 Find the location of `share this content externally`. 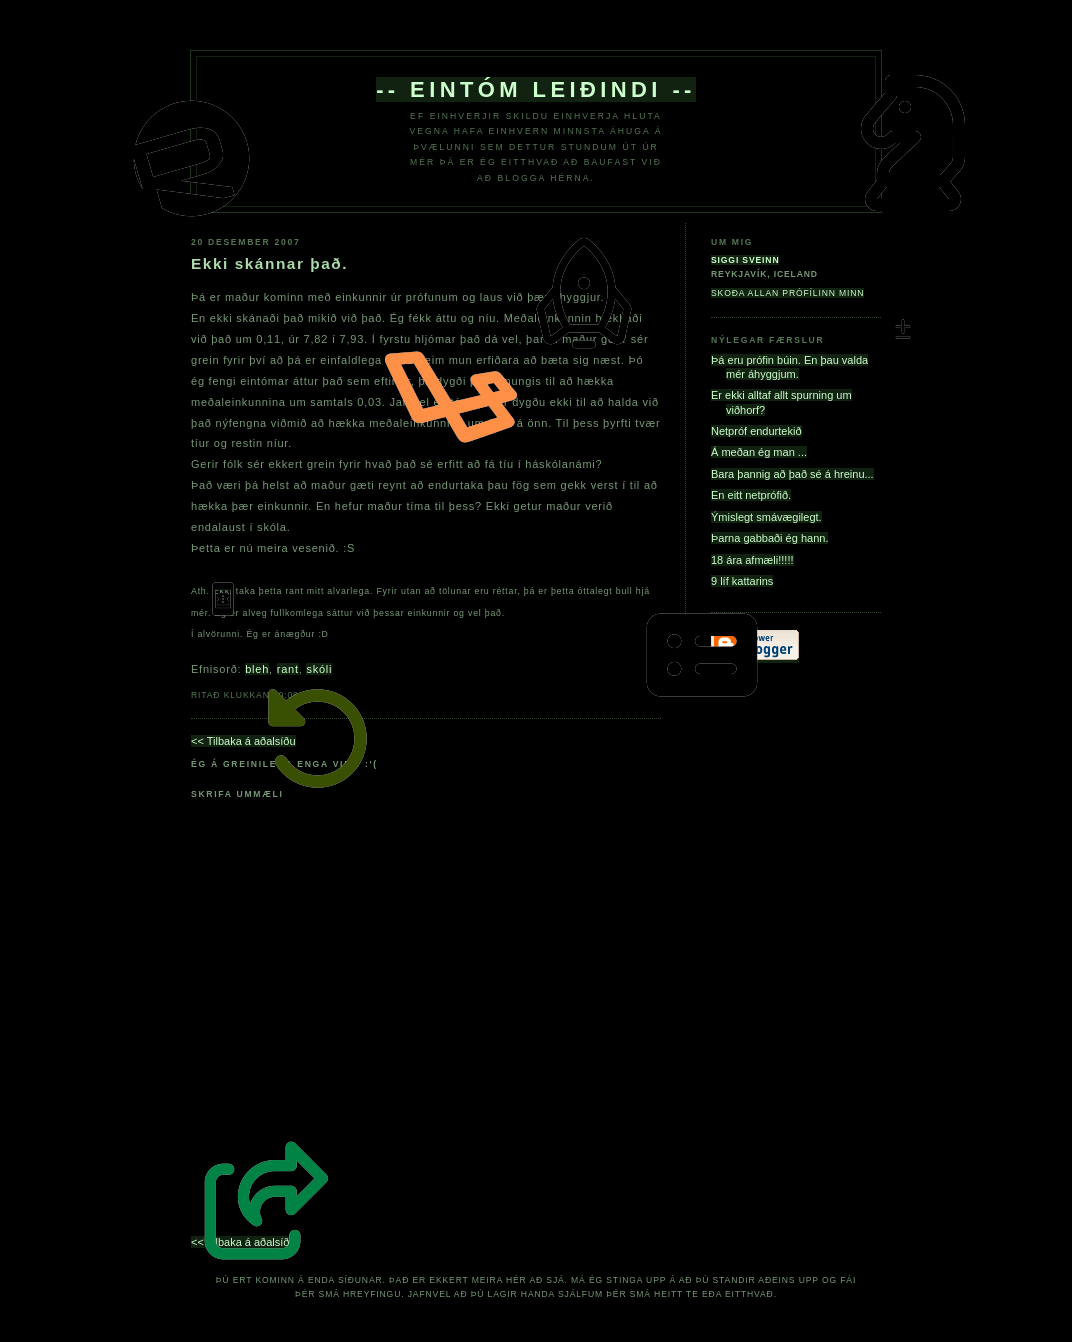

share this content externally is located at coordinates (263, 1200).